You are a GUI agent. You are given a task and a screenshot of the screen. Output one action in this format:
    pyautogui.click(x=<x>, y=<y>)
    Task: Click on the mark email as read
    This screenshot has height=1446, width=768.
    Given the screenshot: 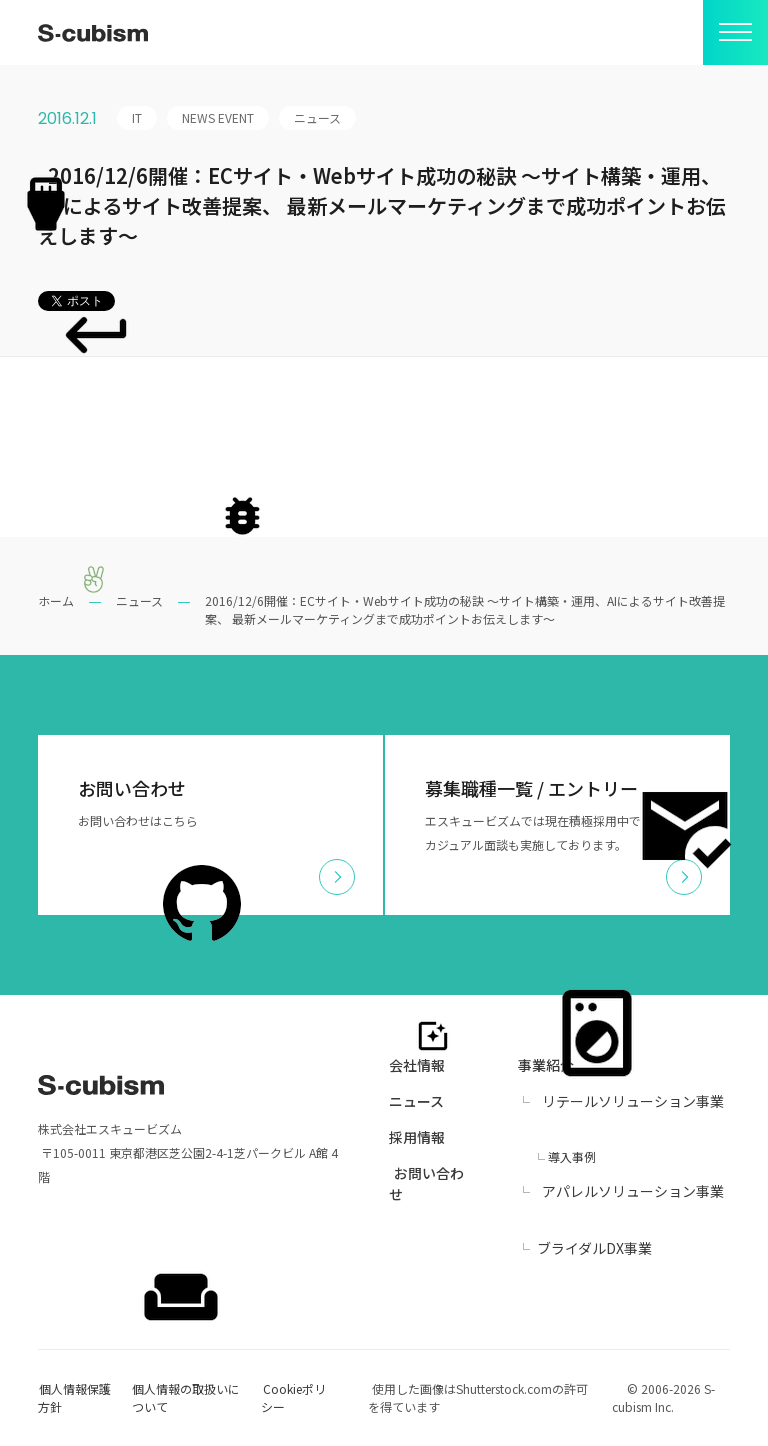 What is the action you would take?
    pyautogui.click(x=685, y=826)
    